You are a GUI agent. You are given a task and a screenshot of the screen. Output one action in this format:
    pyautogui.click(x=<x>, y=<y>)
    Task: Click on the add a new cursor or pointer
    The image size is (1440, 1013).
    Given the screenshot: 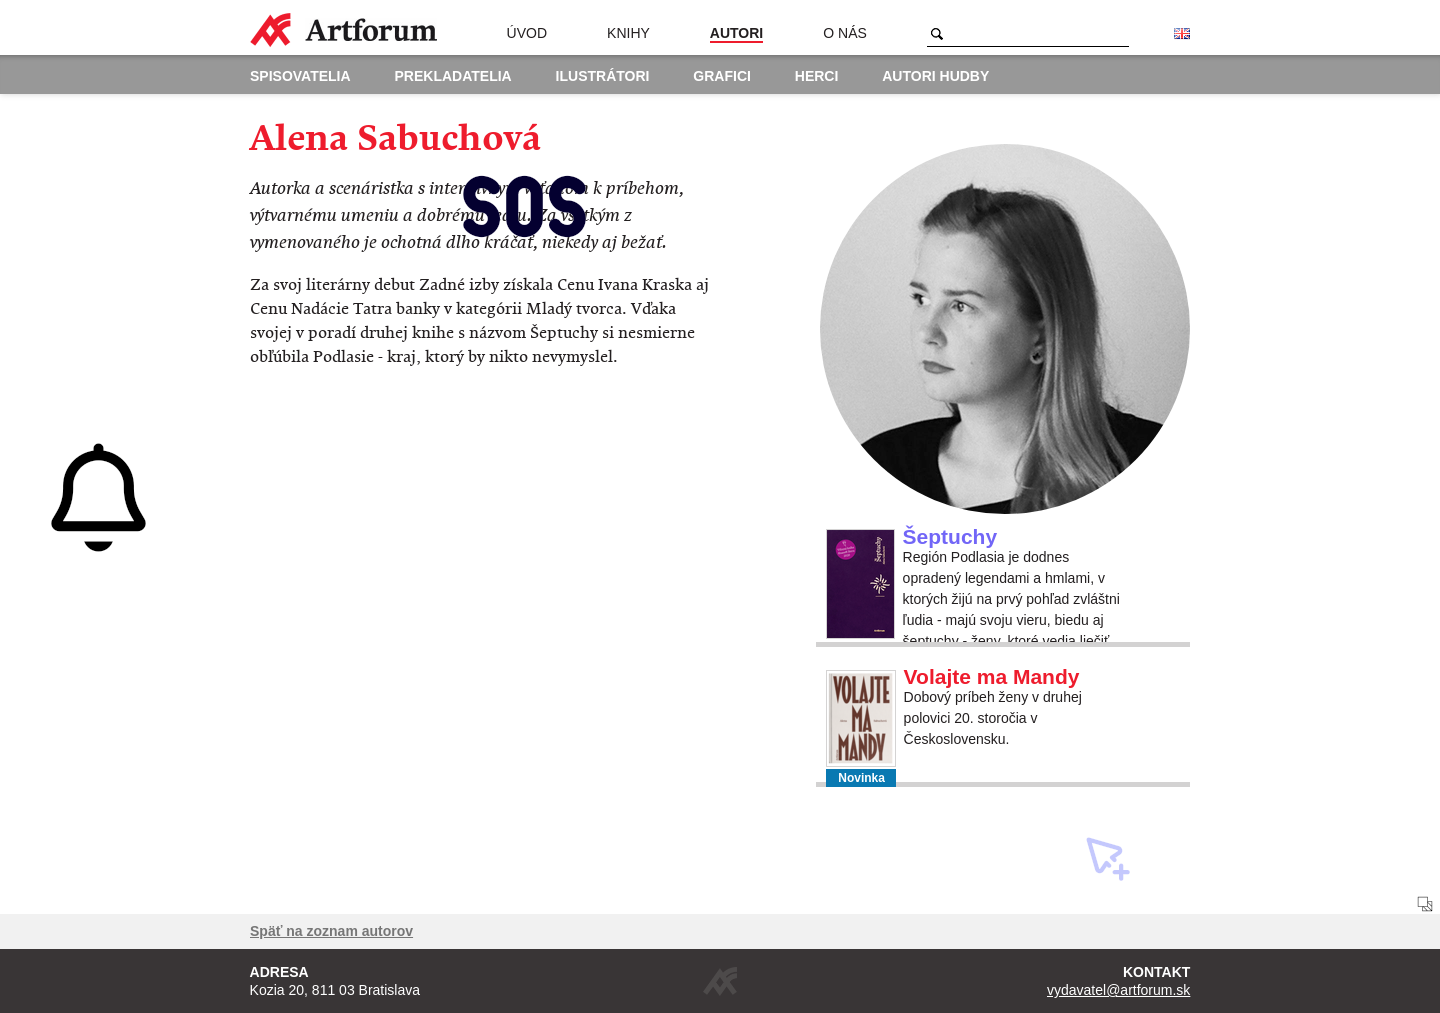 What is the action you would take?
    pyautogui.click(x=1106, y=857)
    